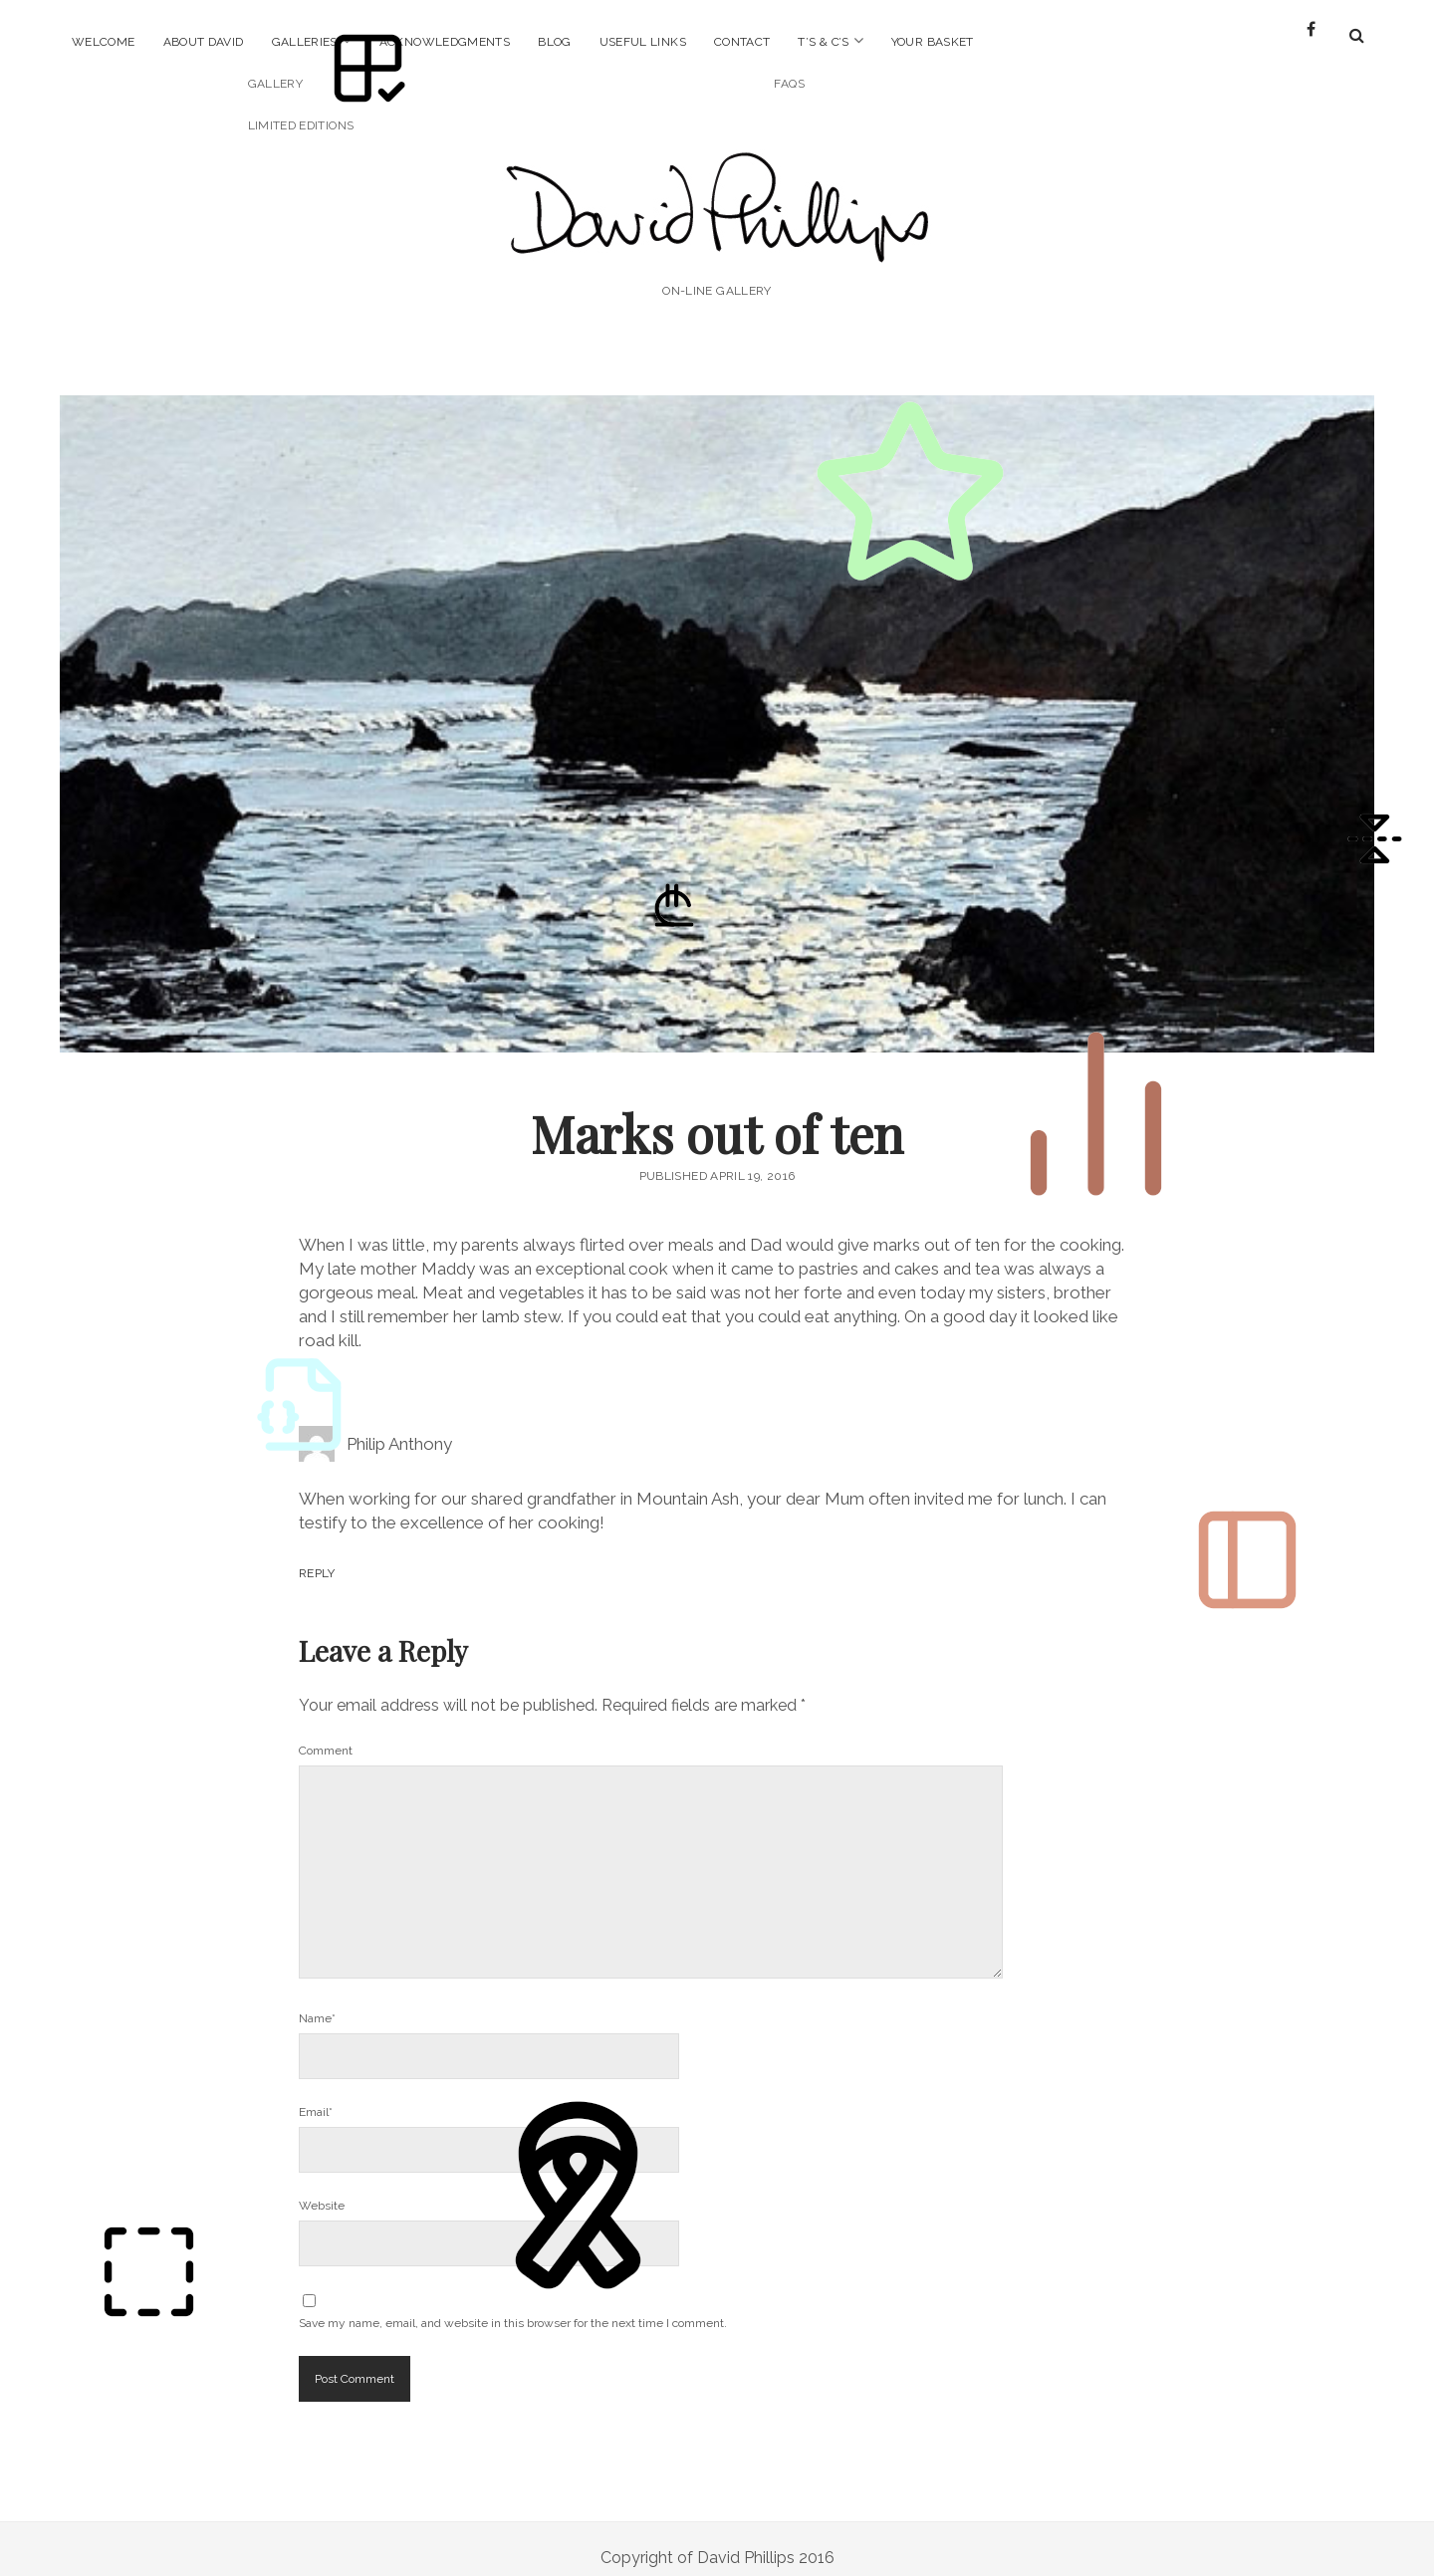 The width and height of the screenshot is (1434, 2576). I want to click on flip image vertically, so click(1374, 838).